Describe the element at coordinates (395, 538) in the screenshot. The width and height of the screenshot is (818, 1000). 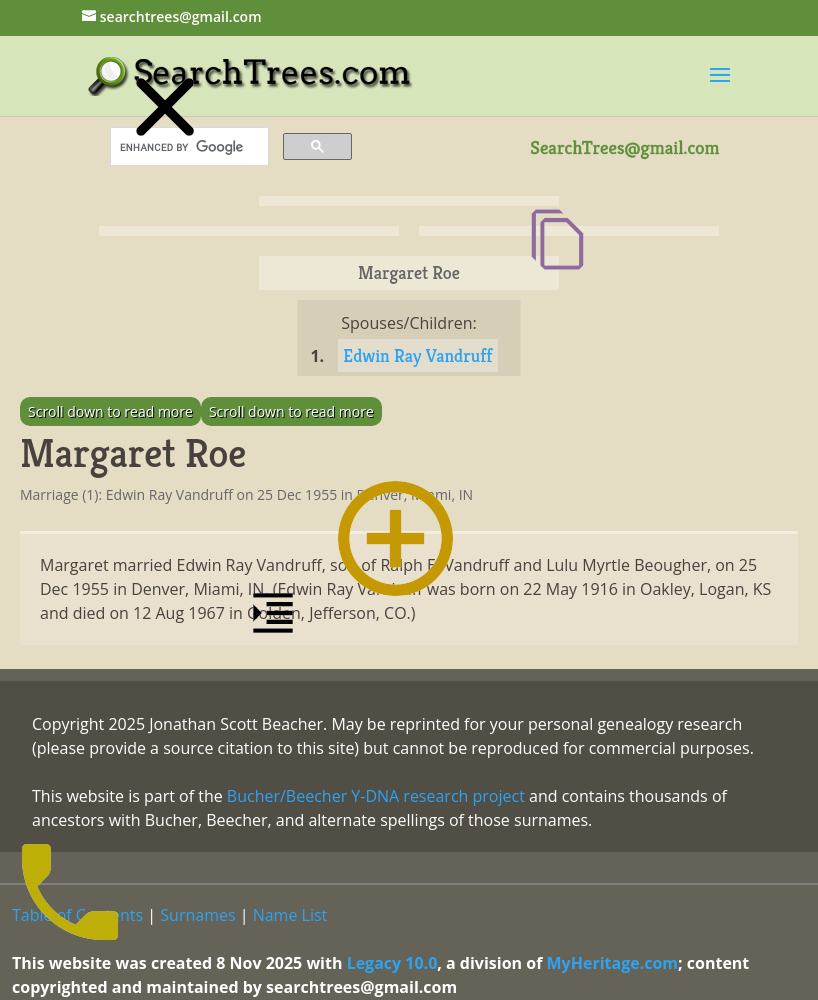
I see `add a new item` at that location.